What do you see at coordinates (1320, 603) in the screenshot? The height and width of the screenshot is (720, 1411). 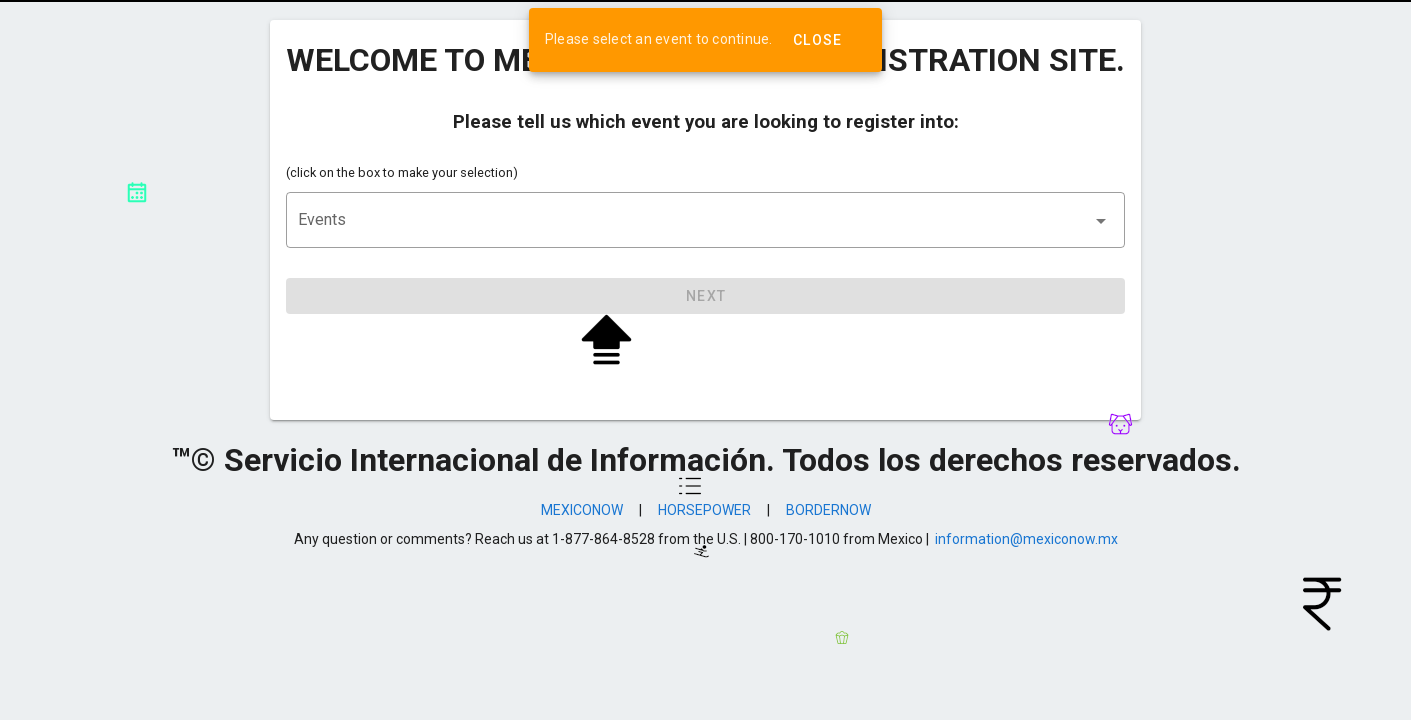 I see `view prices in Indian rupees` at bounding box center [1320, 603].